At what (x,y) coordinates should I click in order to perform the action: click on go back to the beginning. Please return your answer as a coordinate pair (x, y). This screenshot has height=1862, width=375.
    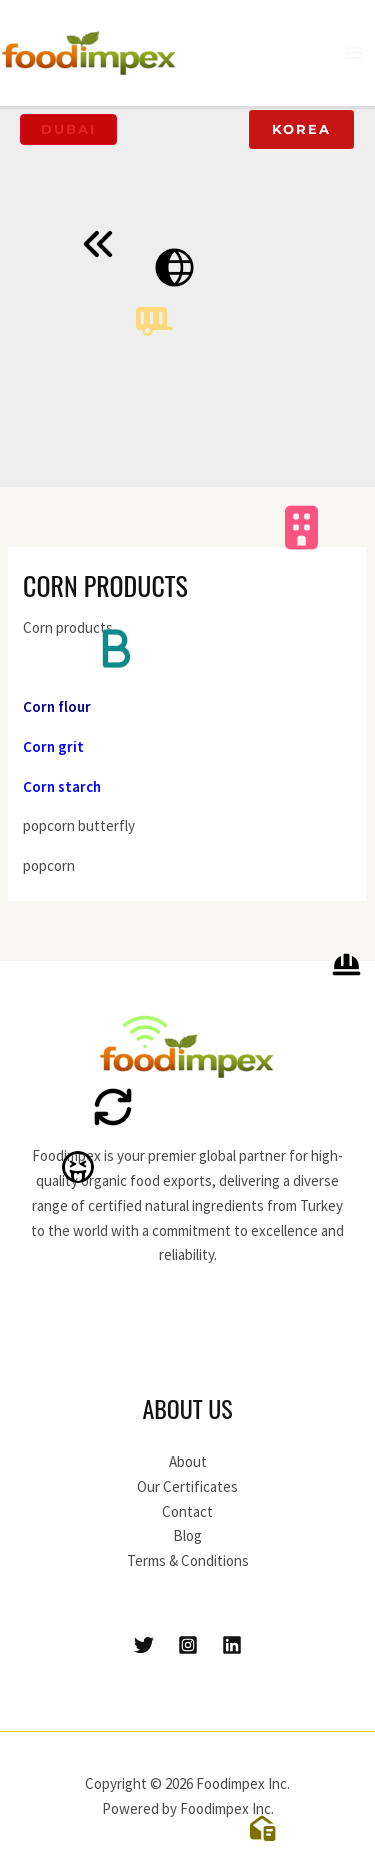
    Looking at the image, I should click on (99, 244).